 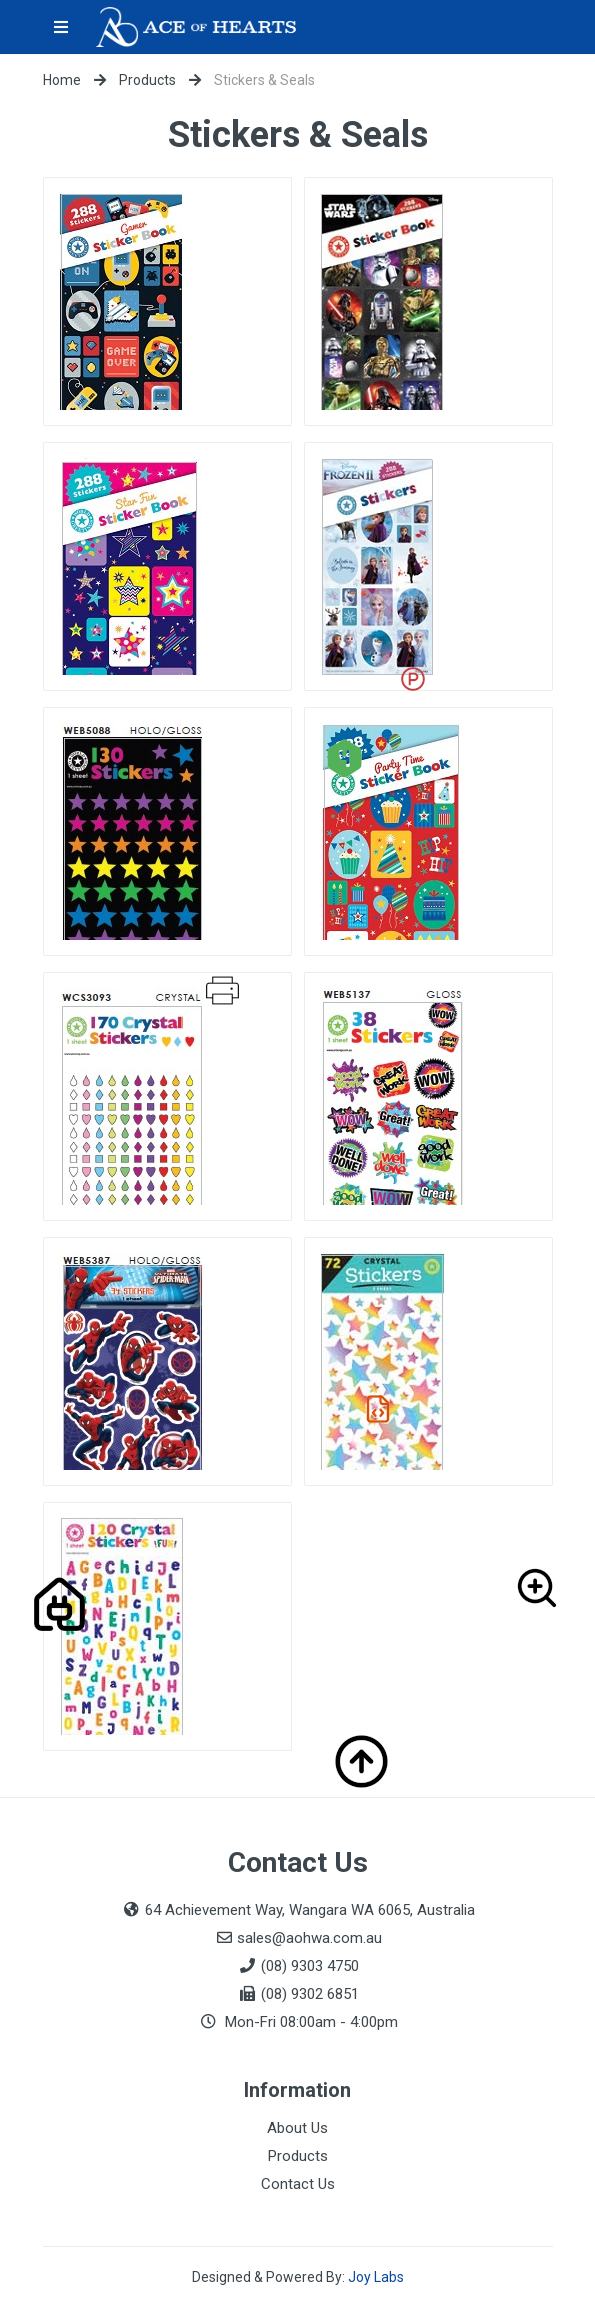 I want to click on print the current document, so click(x=222, y=990).